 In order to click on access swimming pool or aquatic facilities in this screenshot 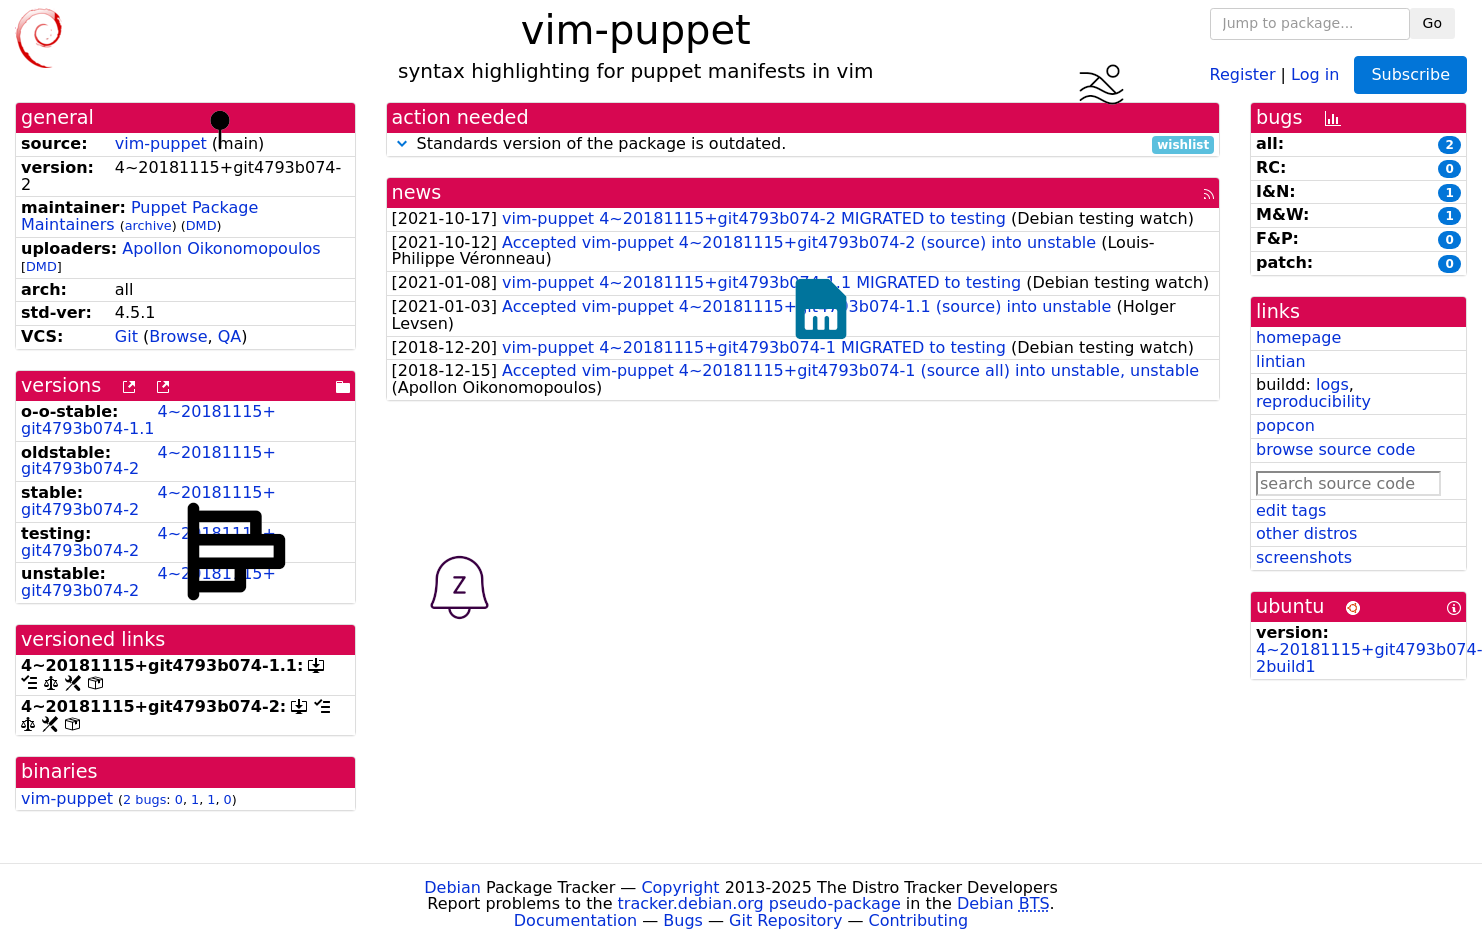, I will do `click(1101, 84)`.